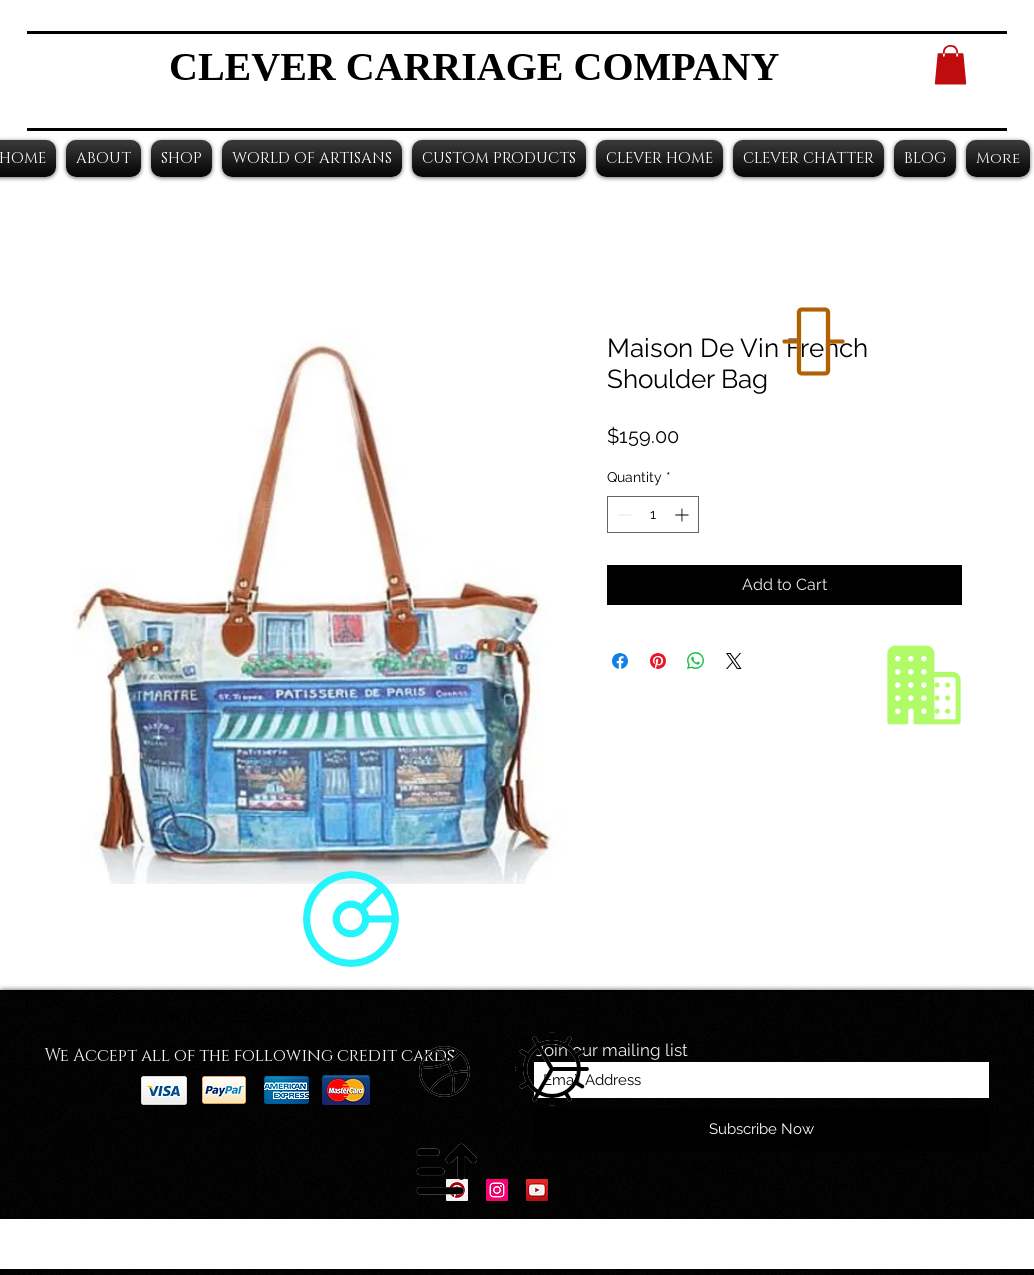 This screenshot has height=1275, width=1034. What do you see at coordinates (444, 1171) in the screenshot?
I see `sort items in descending order` at bounding box center [444, 1171].